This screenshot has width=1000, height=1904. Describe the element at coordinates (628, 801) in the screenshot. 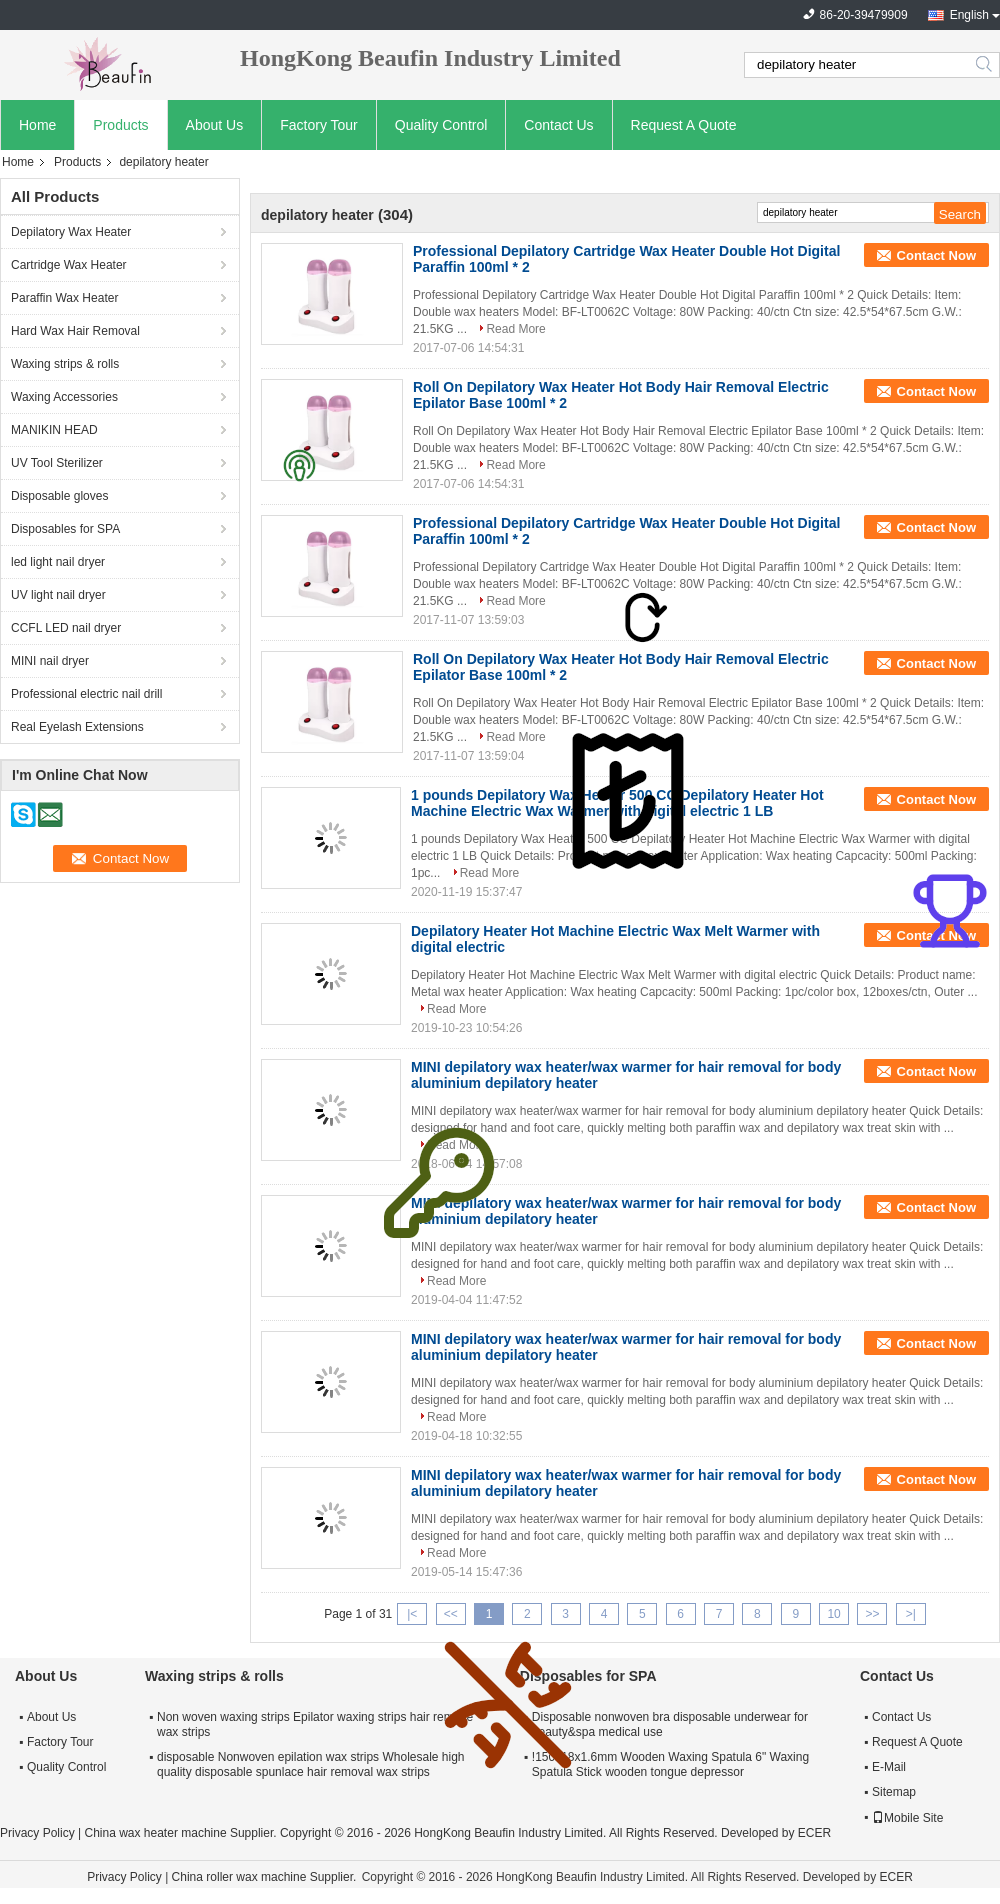

I see `view receipt or transaction in turkish lira` at that location.